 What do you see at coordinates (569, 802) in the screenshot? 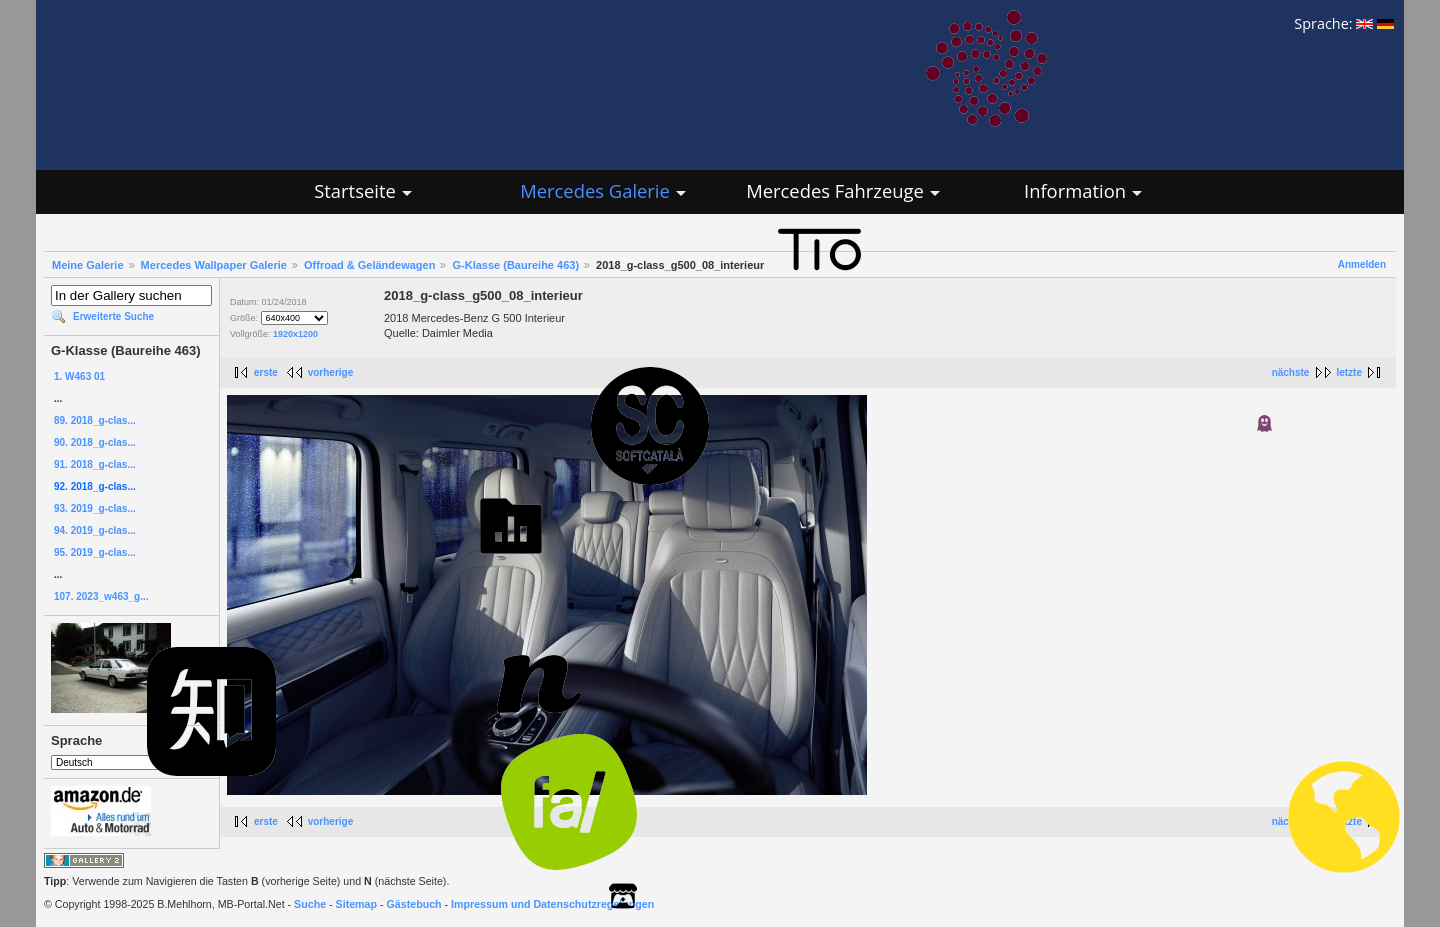
I see `open fathom analytics dashboard` at bounding box center [569, 802].